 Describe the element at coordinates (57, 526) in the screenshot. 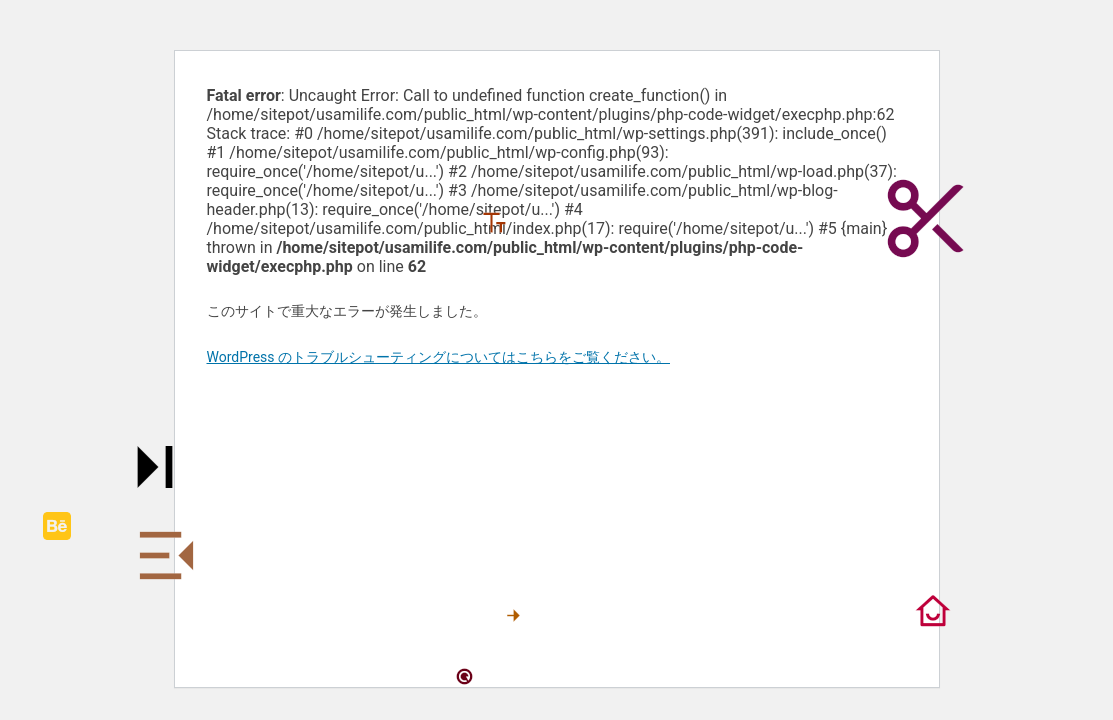

I see `visit Behance profile or portfolio` at that location.